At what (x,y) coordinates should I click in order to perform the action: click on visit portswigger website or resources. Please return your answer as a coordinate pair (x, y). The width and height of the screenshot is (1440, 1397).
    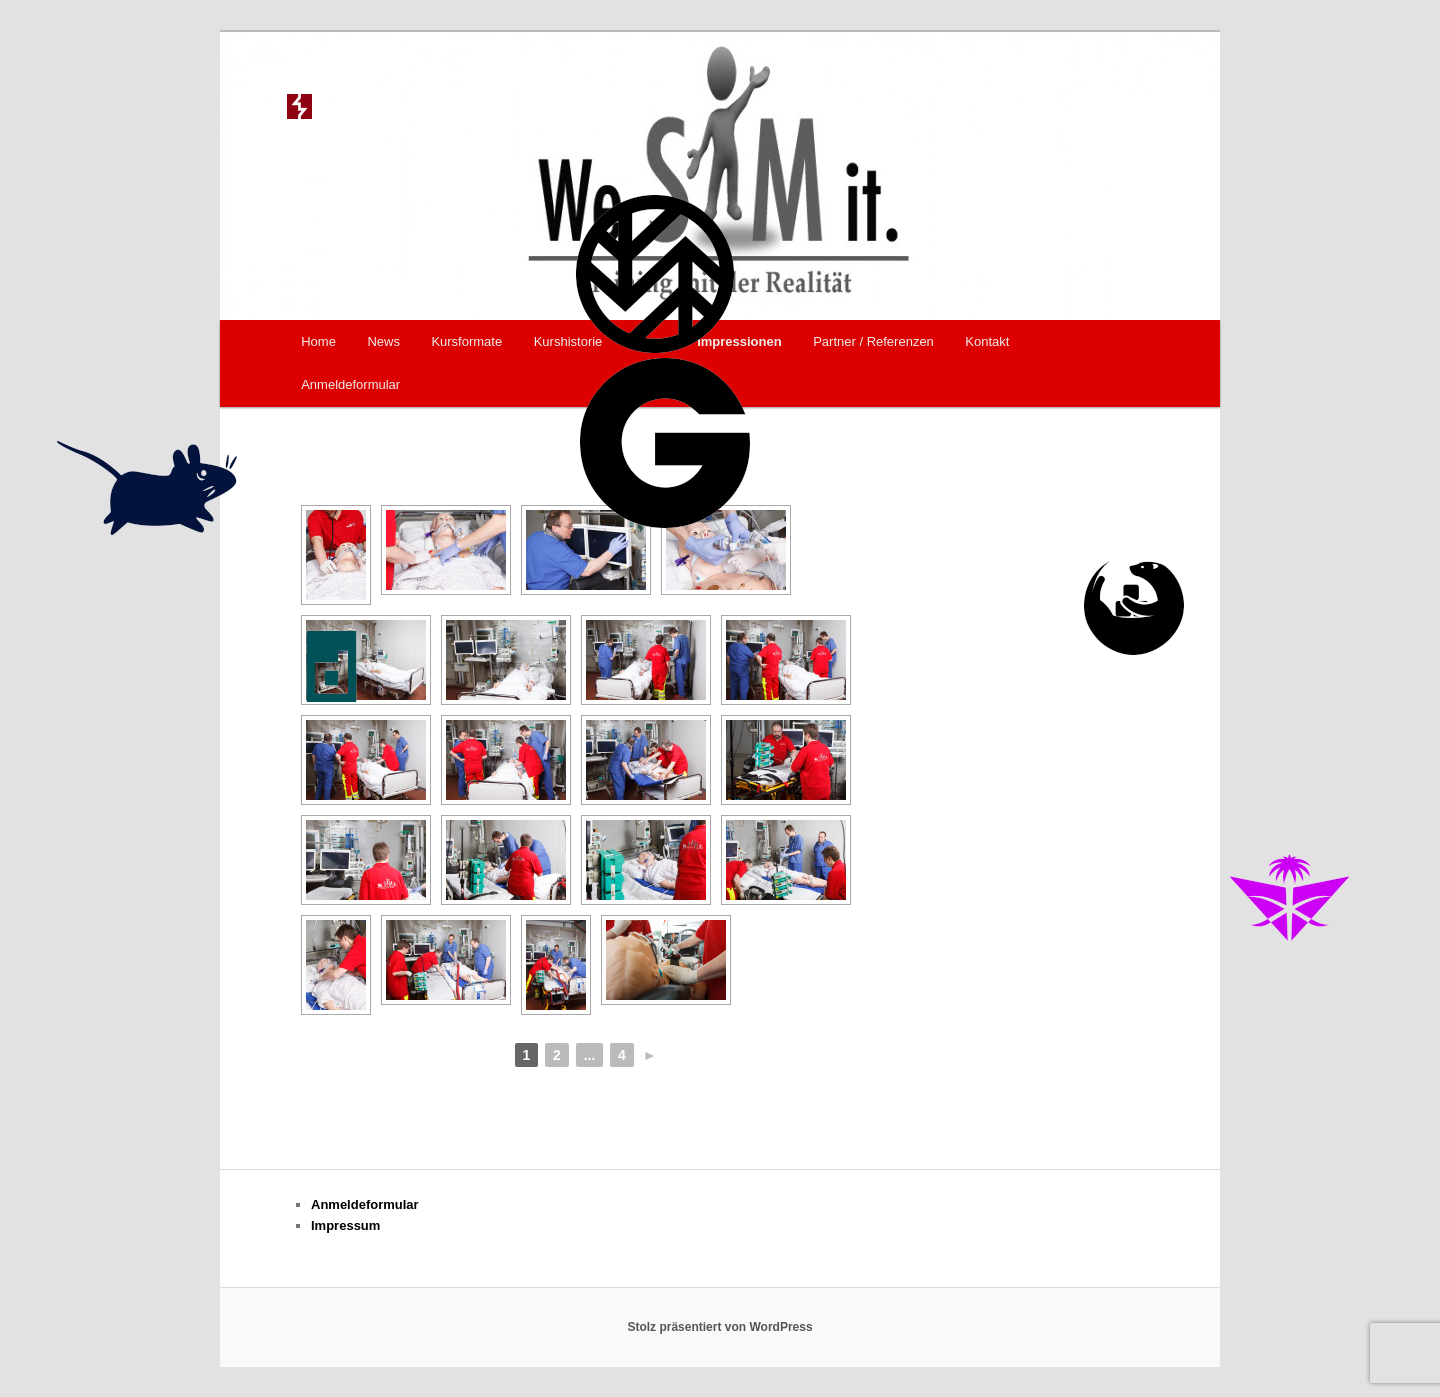
    Looking at the image, I should click on (299, 106).